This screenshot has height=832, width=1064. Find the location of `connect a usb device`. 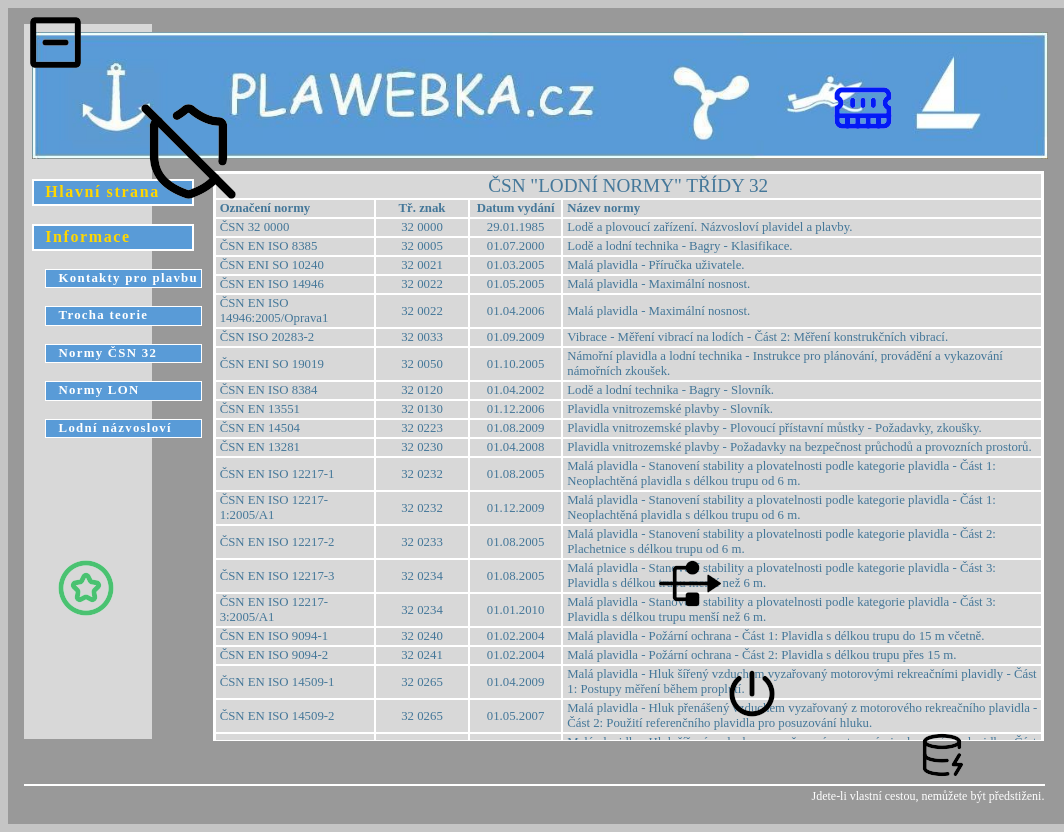

connect a usb device is located at coordinates (690, 583).